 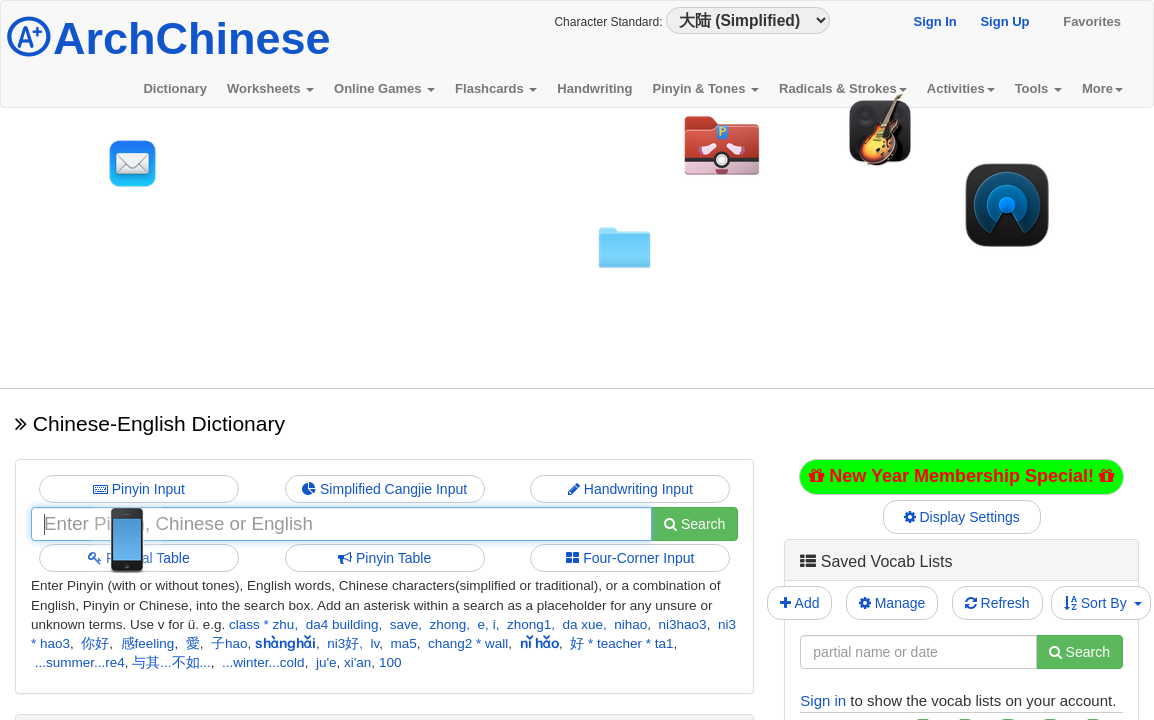 I want to click on open pokémon-themed folder, so click(x=721, y=147).